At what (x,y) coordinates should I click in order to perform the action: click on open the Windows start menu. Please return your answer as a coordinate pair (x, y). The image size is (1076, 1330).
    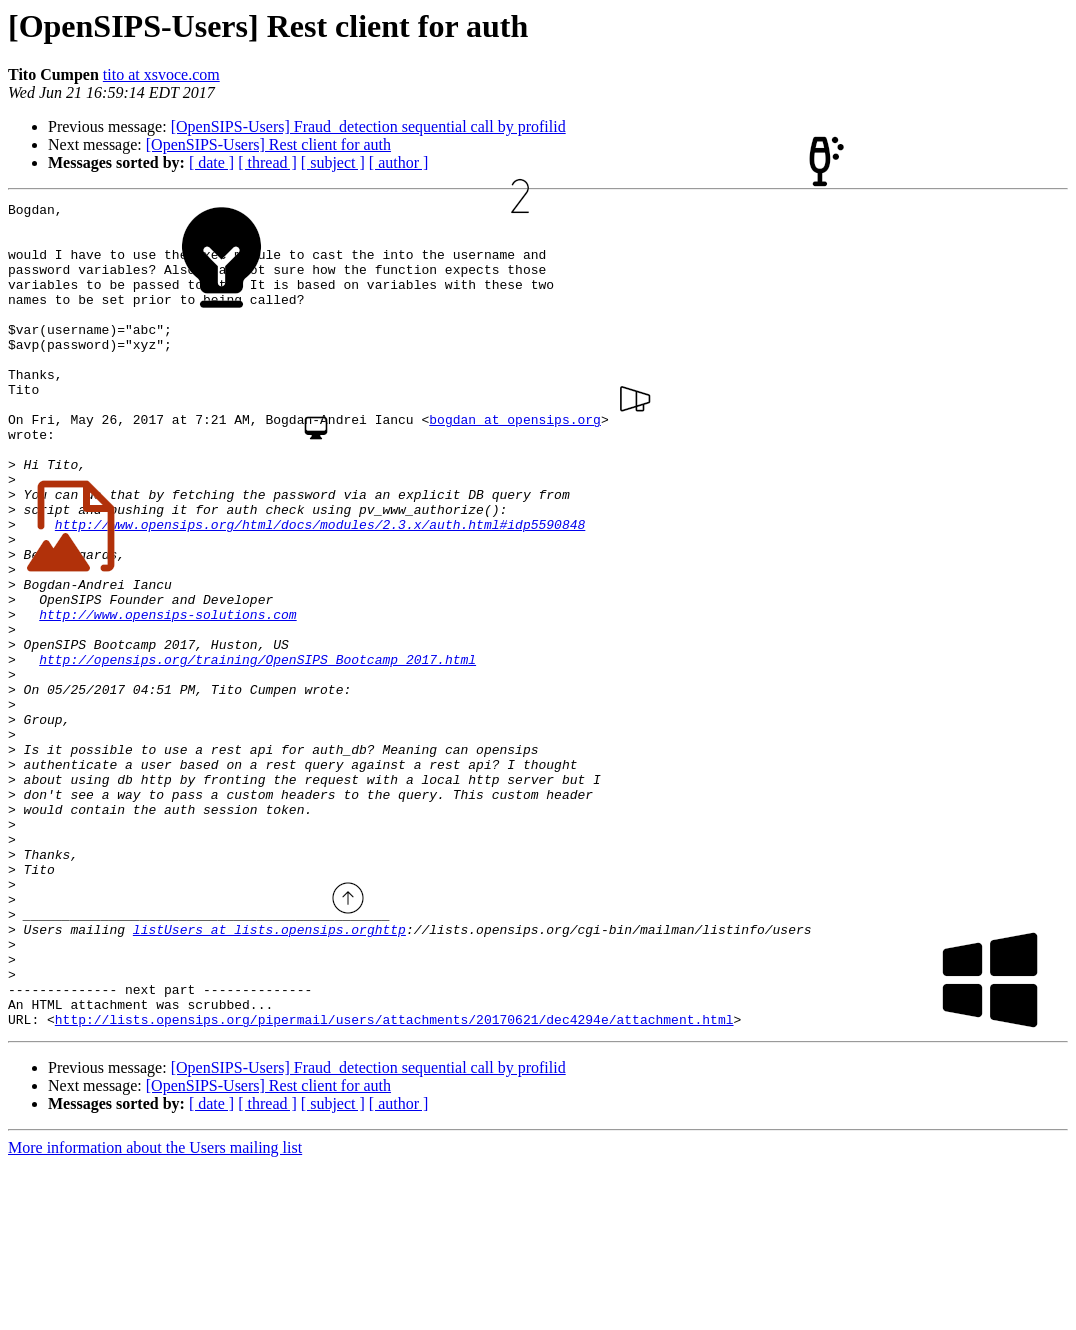
    Looking at the image, I should click on (994, 980).